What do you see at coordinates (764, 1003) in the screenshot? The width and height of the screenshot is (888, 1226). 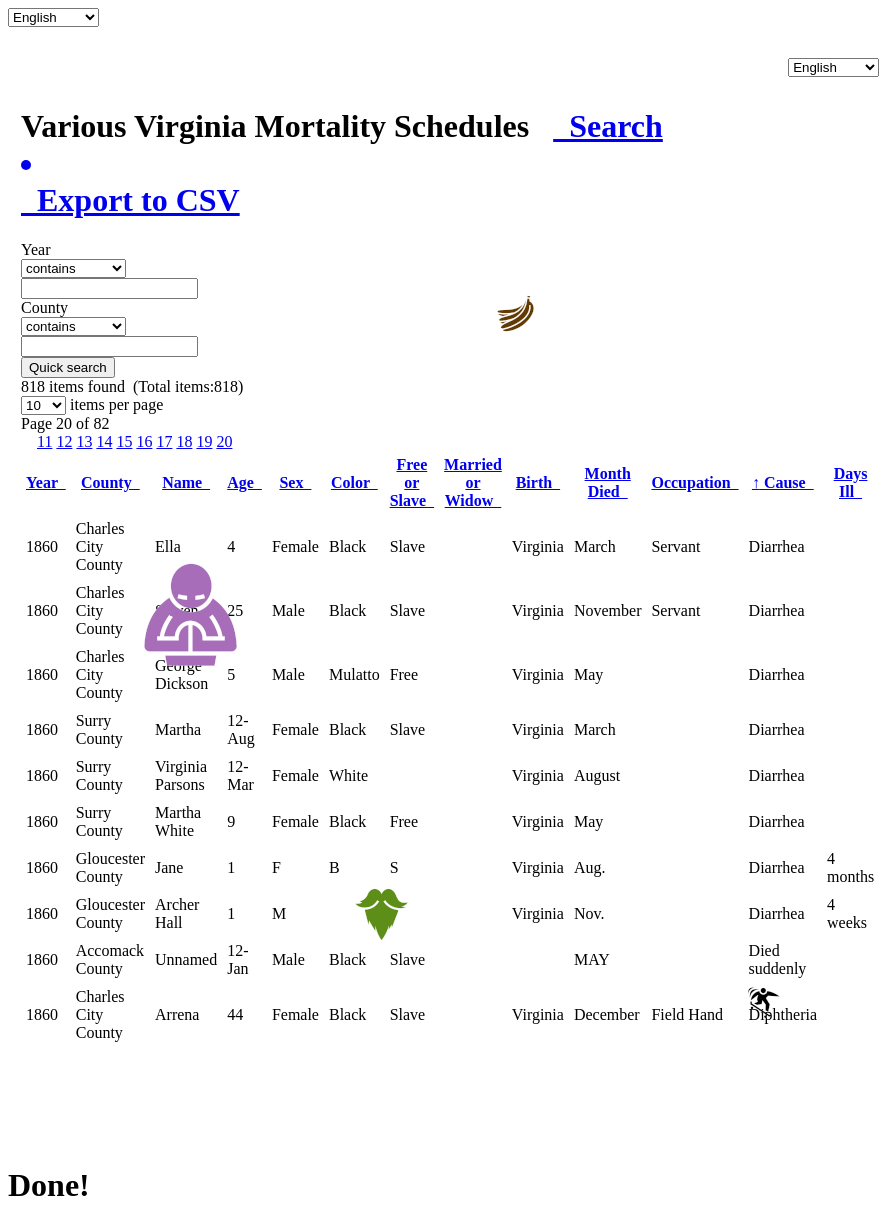 I see `access skateboarding games or activities` at bounding box center [764, 1003].